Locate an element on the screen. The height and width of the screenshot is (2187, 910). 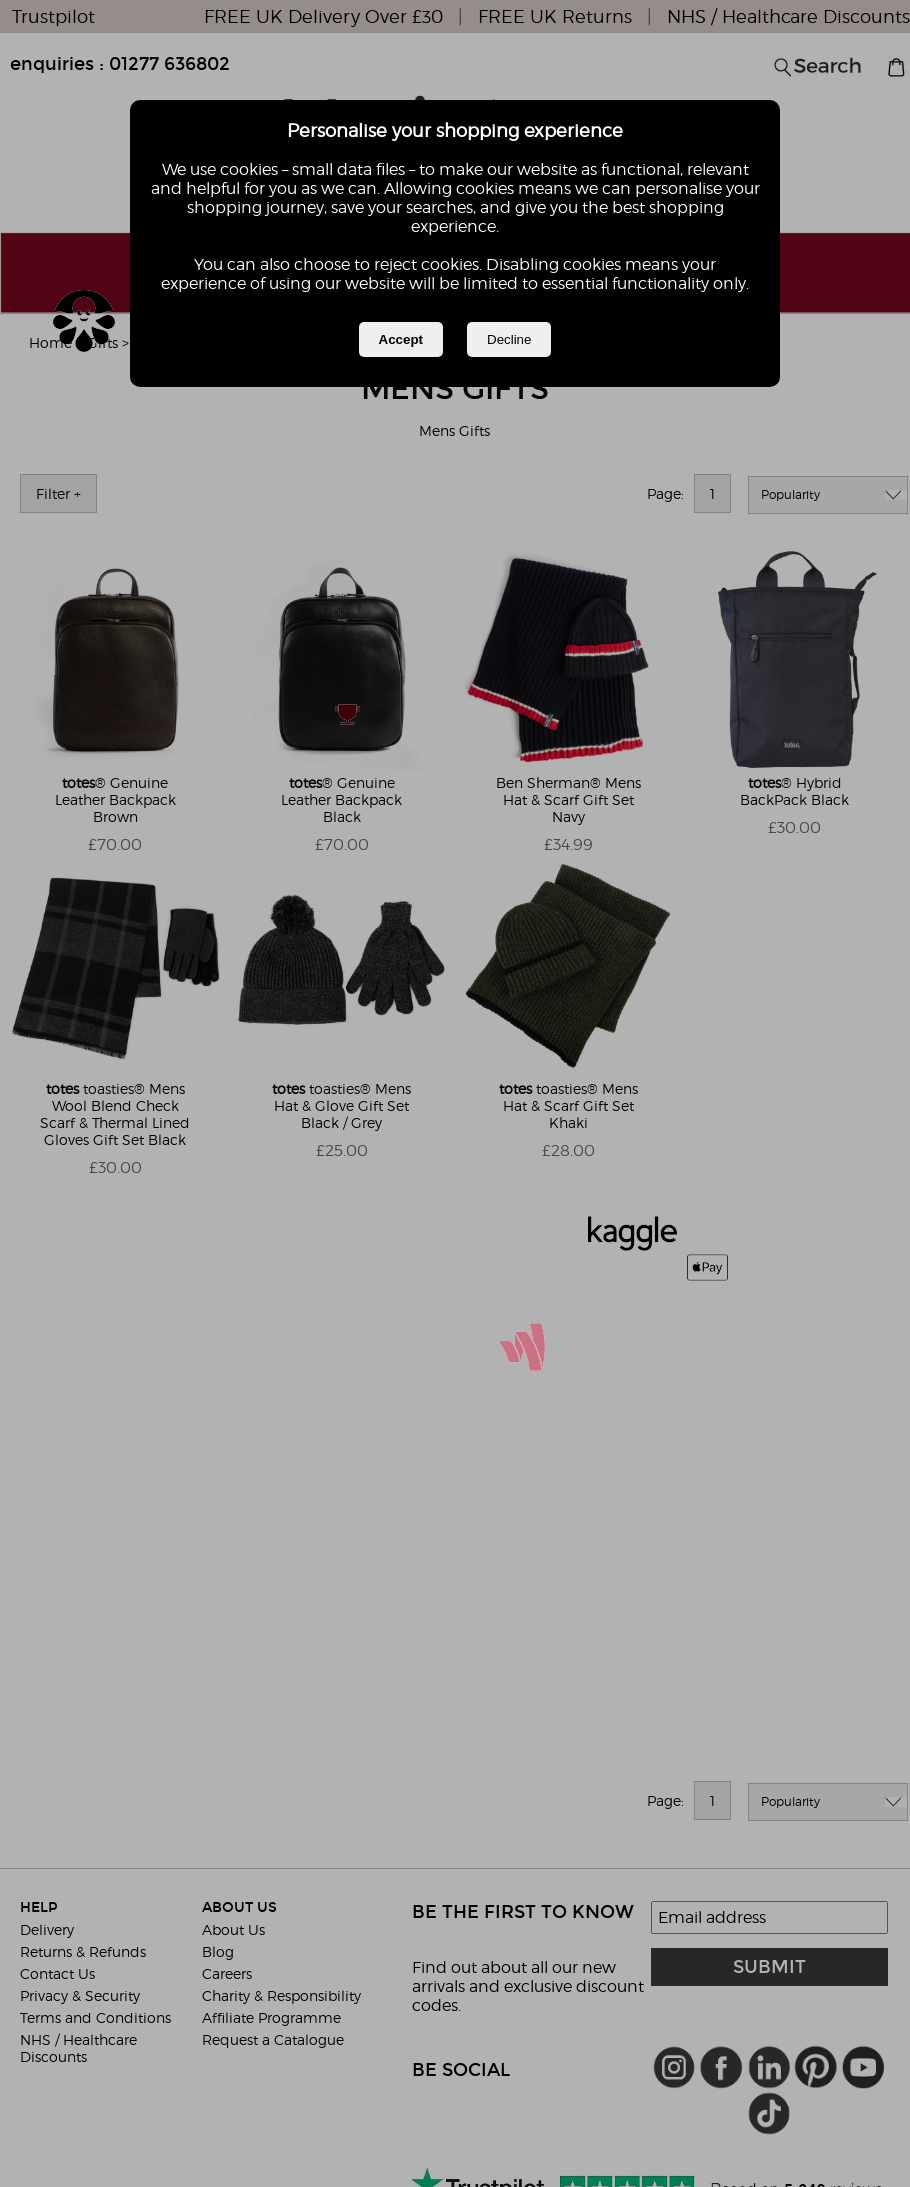
visit the Custom Ink website is located at coordinates (84, 321).